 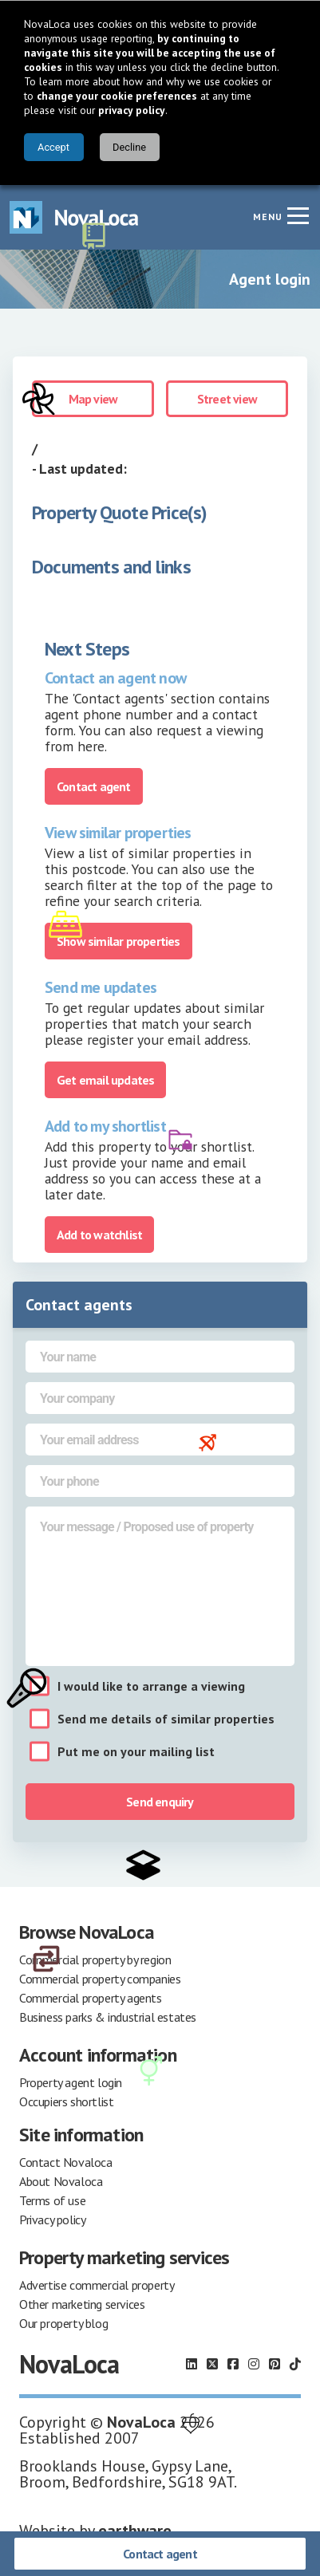 What do you see at coordinates (207, 1443) in the screenshot?
I see `archery or bow-and-arrow feature` at bounding box center [207, 1443].